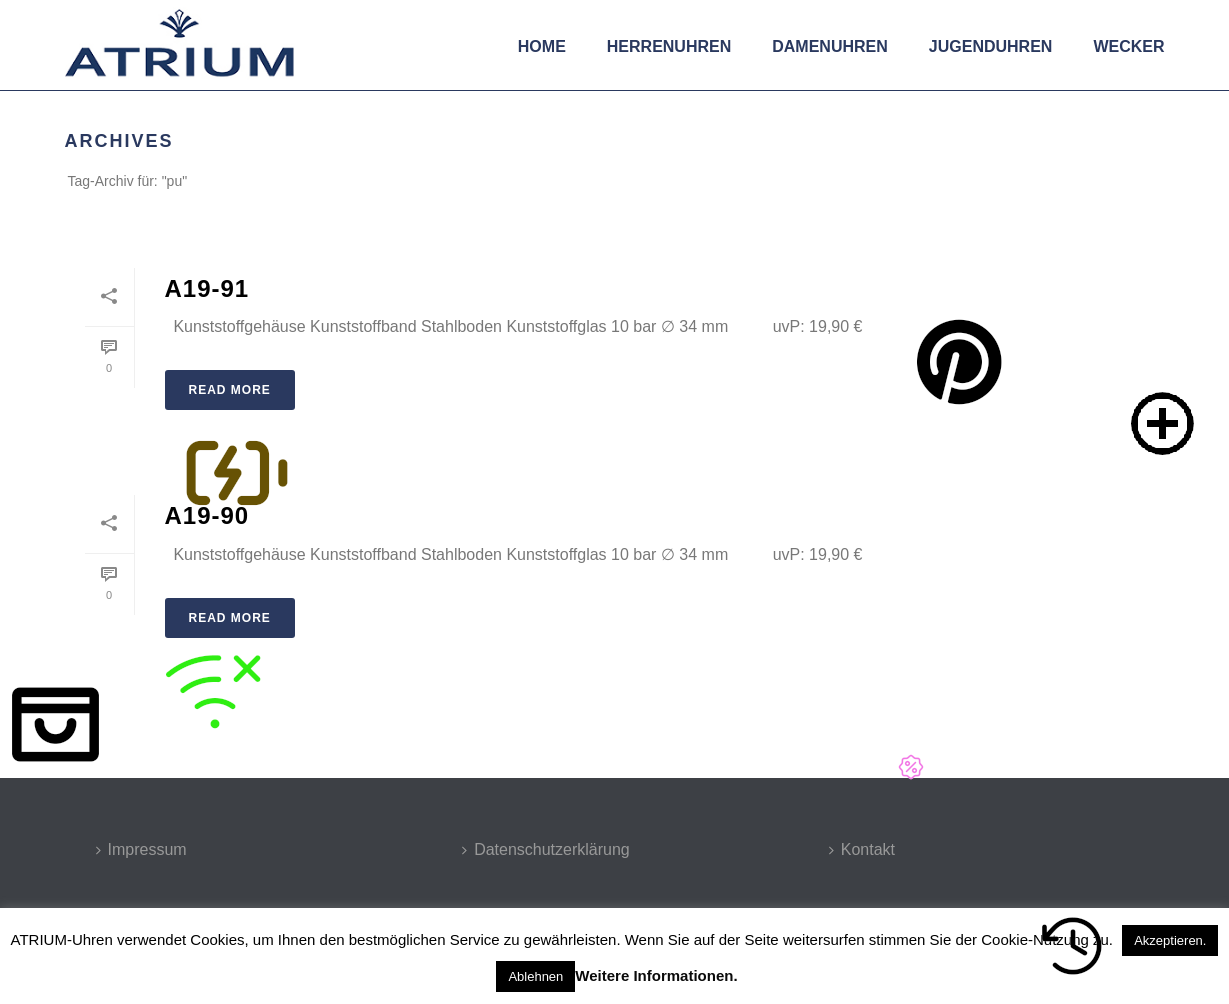 Image resolution: width=1229 pixels, height=1004 pixels. I want to click on open Pinterest app, so click(956, 362).